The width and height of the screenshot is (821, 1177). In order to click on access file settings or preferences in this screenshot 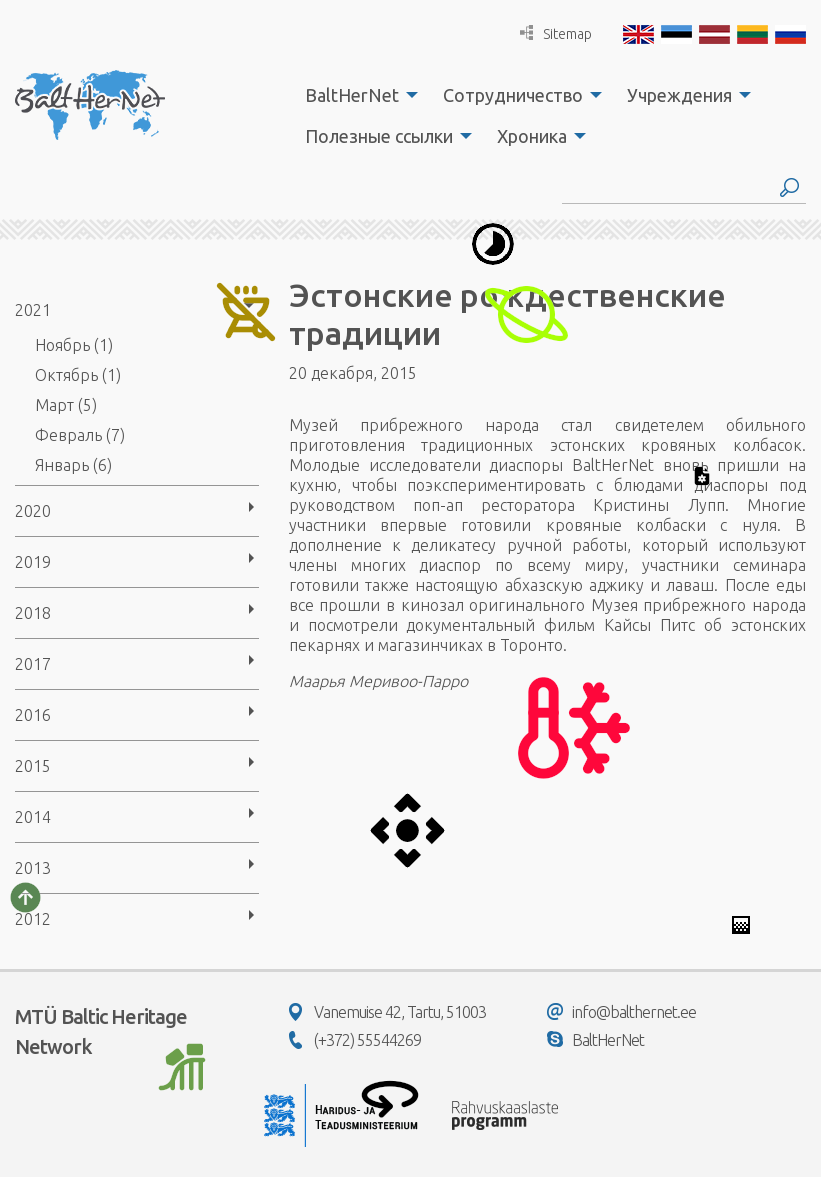, I will do `click(702, 476)`.